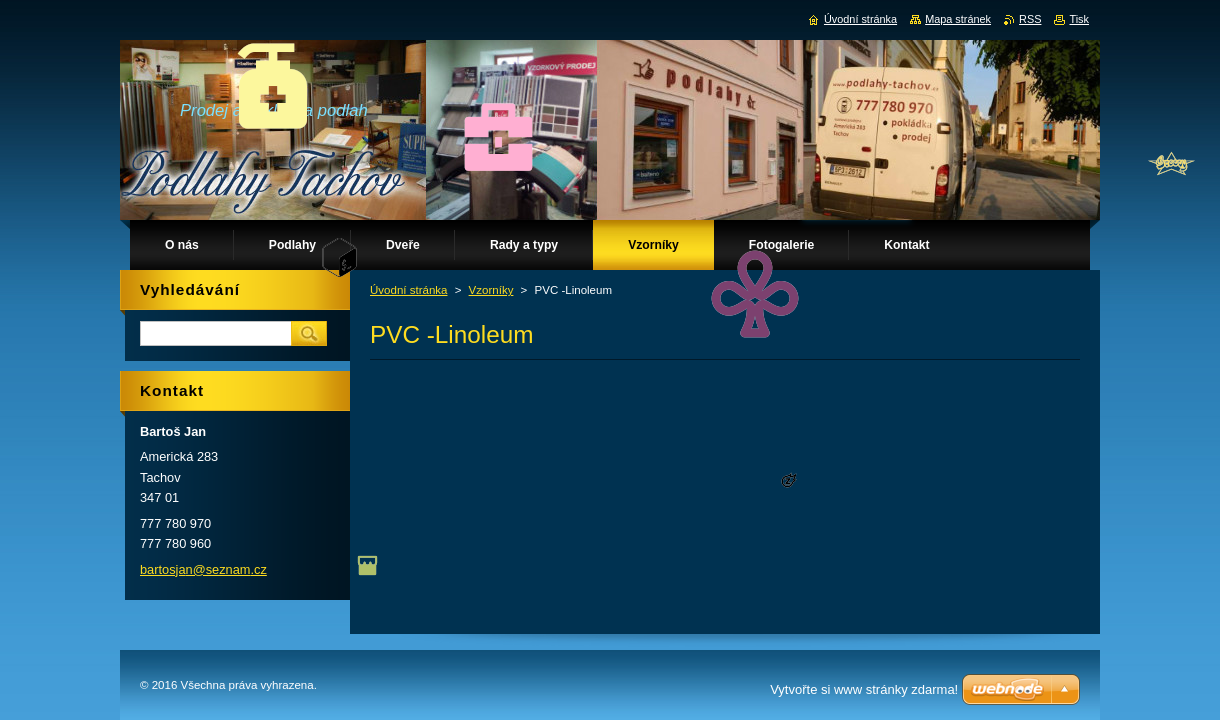  What do you see at coordinates (339, 257) in the screenshot?
I see `open terminal or command line interface` at bounding box center [339, 257].